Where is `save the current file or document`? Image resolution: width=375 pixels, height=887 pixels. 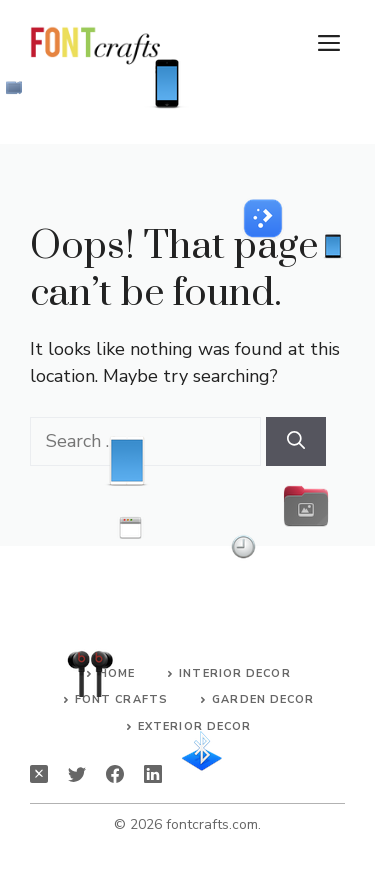
save the current file or document is located at coordinates (14, 88).